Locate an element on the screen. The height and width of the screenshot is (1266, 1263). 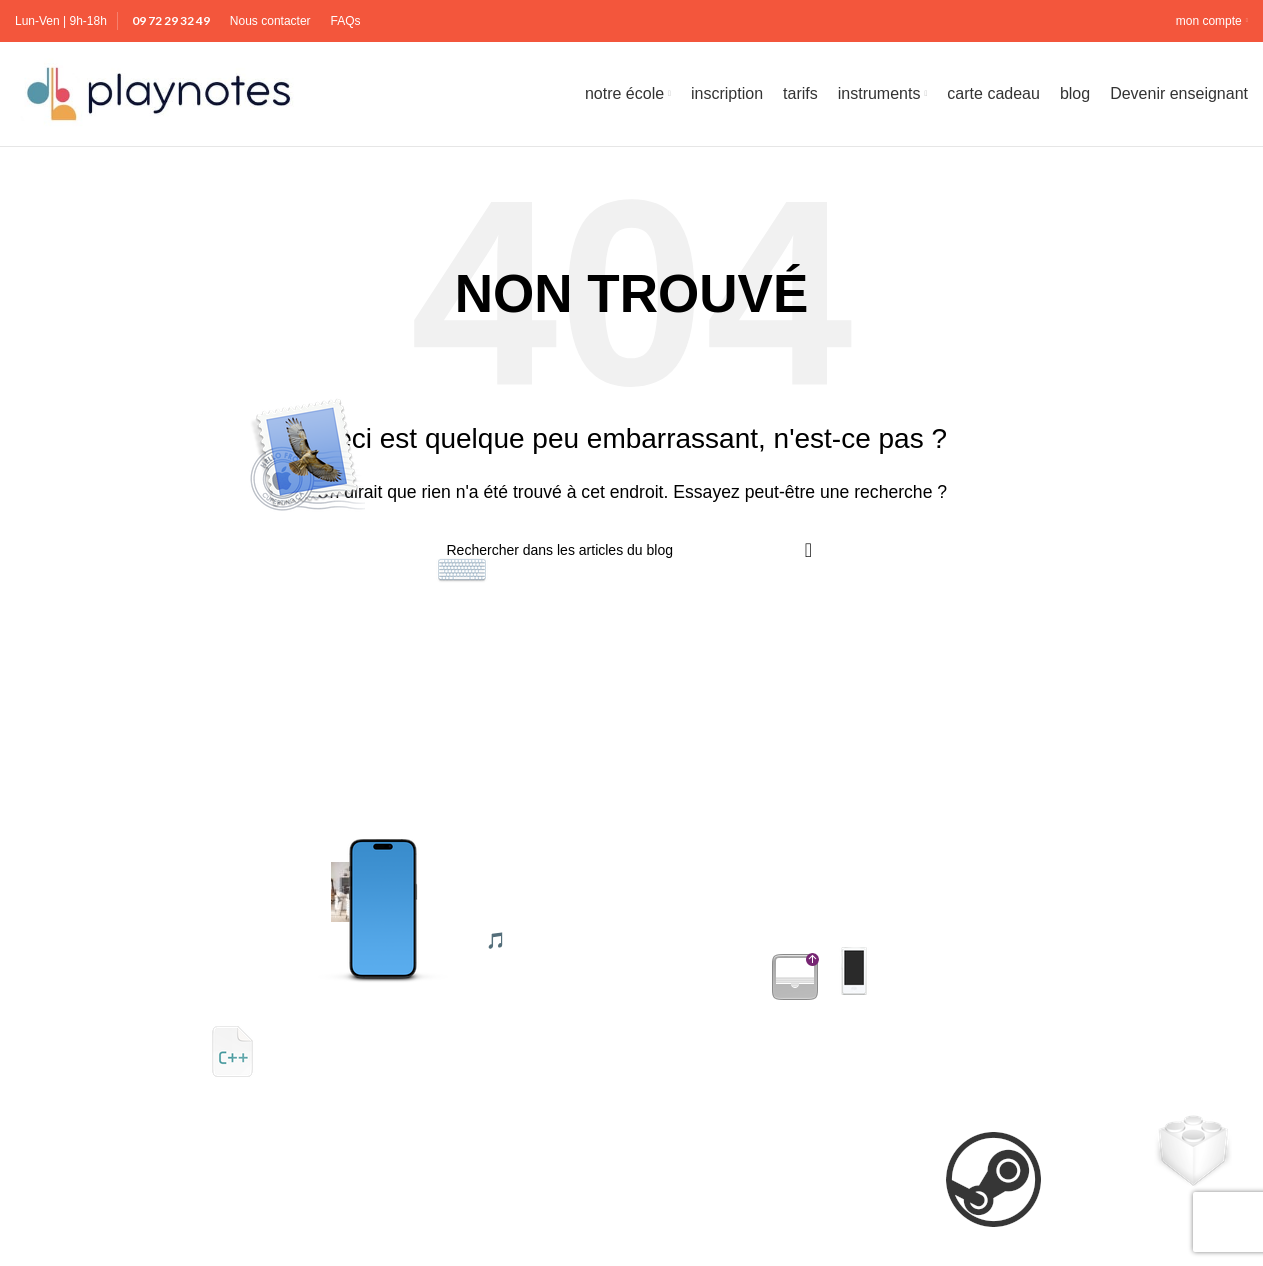
open mail preferences or settings is located at coordinates (307, 454).